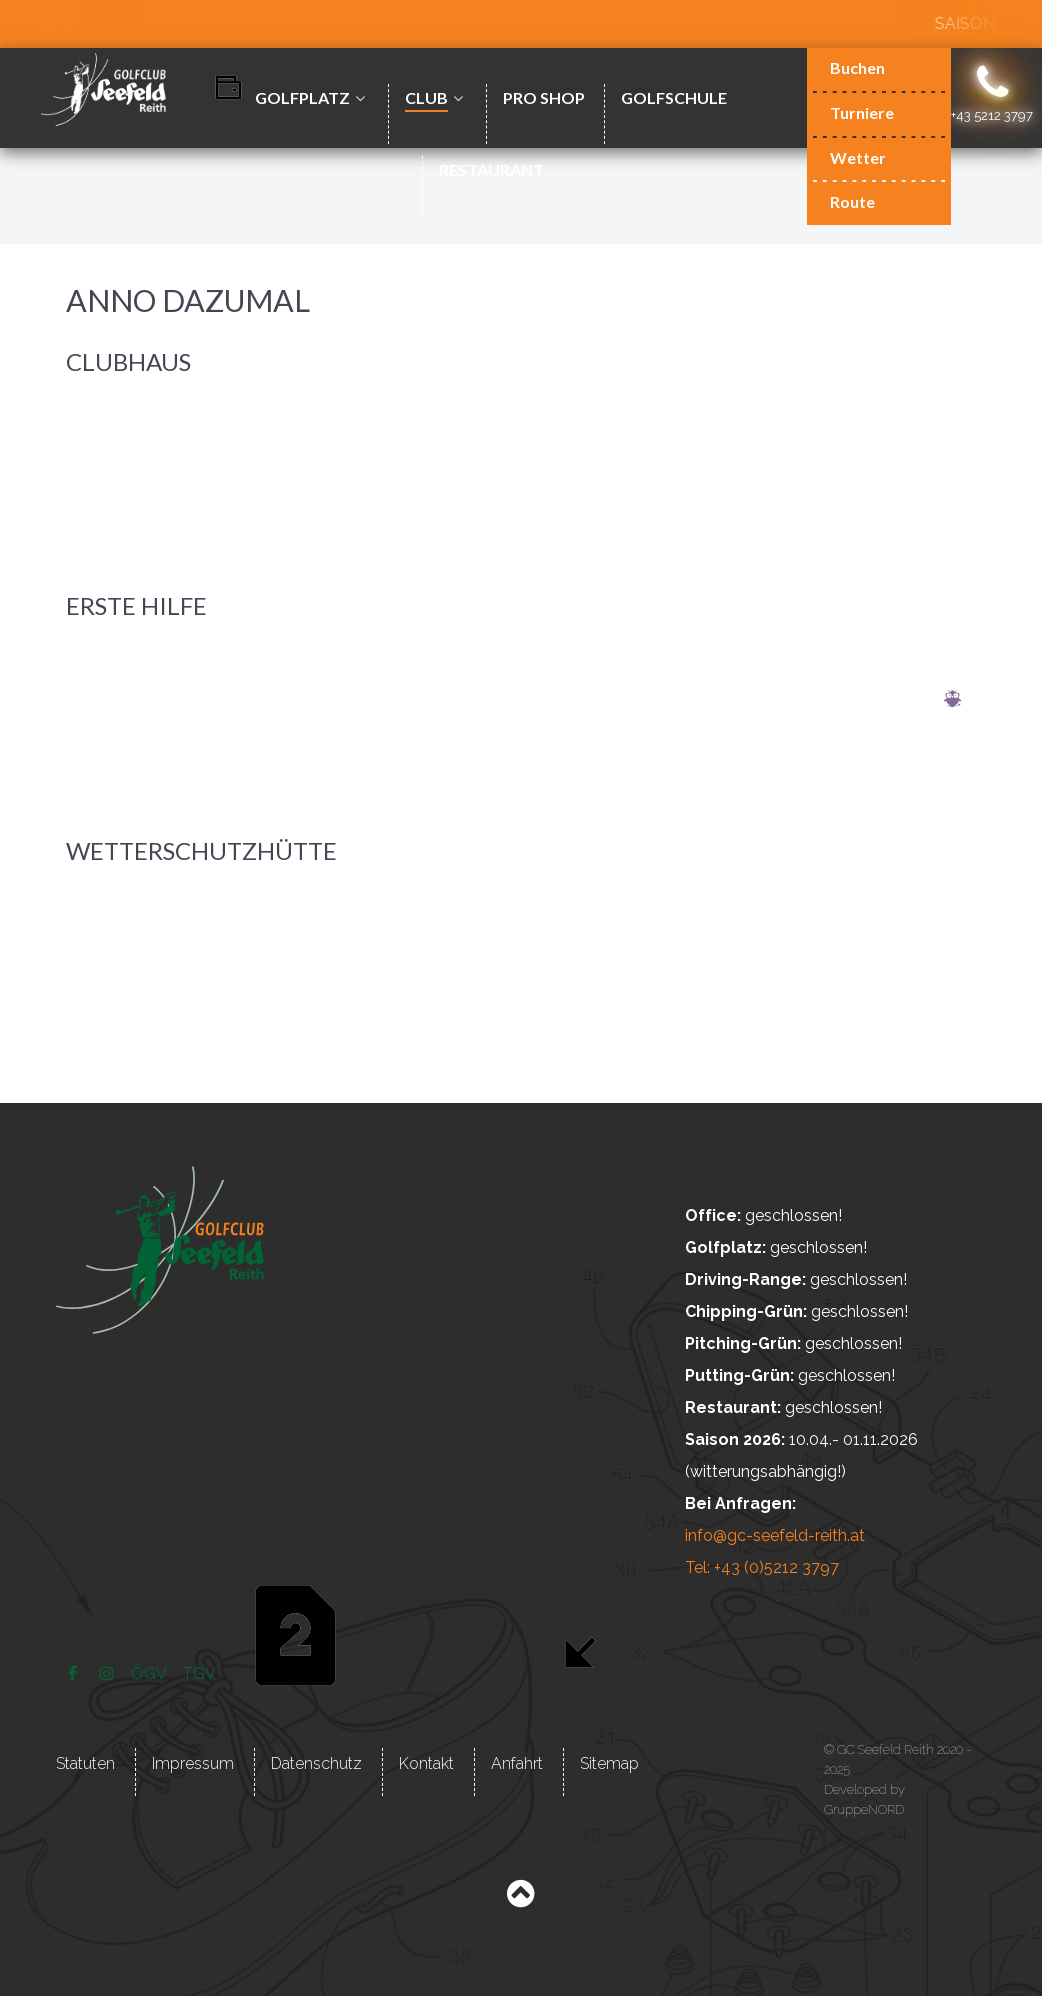 The image size is (1042, 1996). What do you see at coordinates (580, 1652) in the screenshot?
I see `navigate to previous or lower-level content` at bounding box center [580, 1652].